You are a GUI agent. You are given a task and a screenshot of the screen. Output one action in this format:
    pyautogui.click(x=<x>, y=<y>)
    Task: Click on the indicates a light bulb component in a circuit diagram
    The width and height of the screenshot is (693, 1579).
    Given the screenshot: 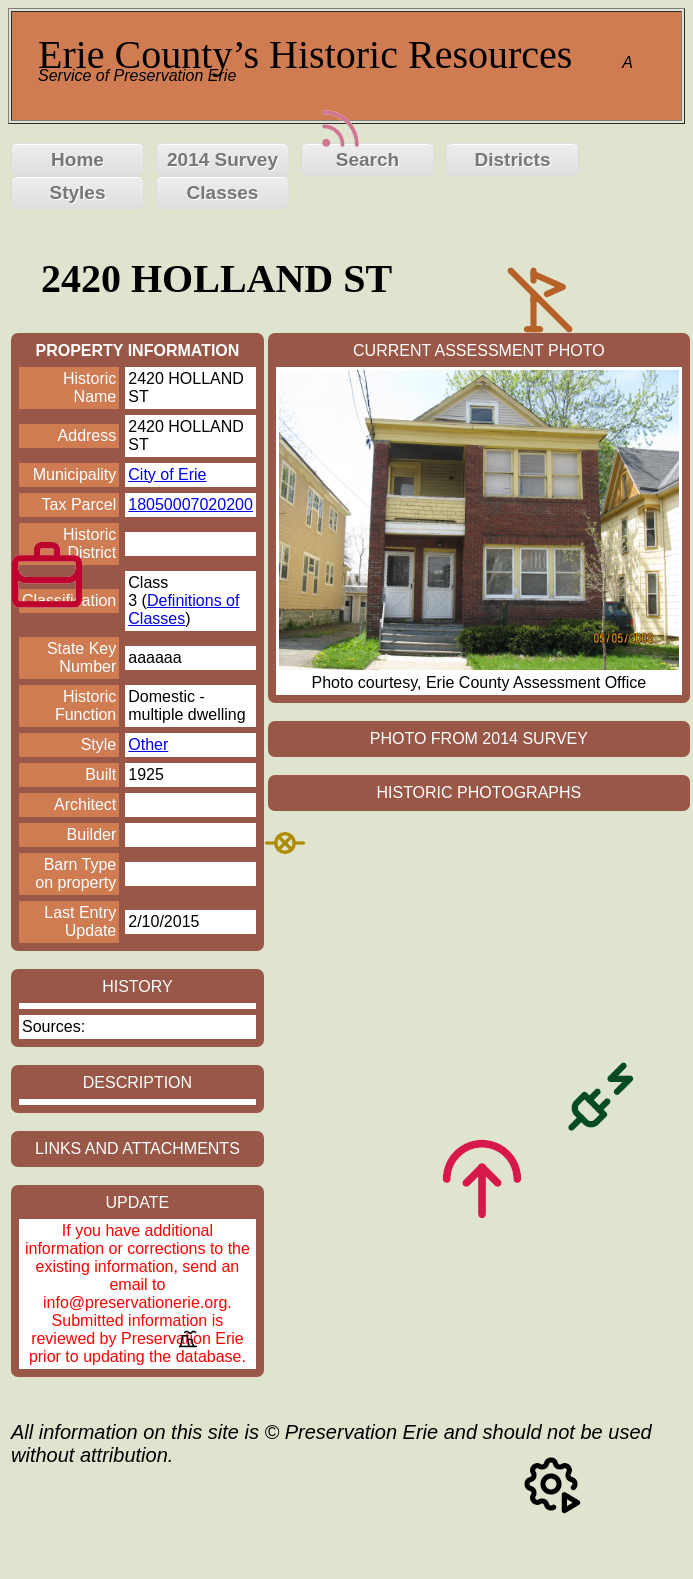 What is the action you would take?
    pyautogui.click(x=285, y=843)
    